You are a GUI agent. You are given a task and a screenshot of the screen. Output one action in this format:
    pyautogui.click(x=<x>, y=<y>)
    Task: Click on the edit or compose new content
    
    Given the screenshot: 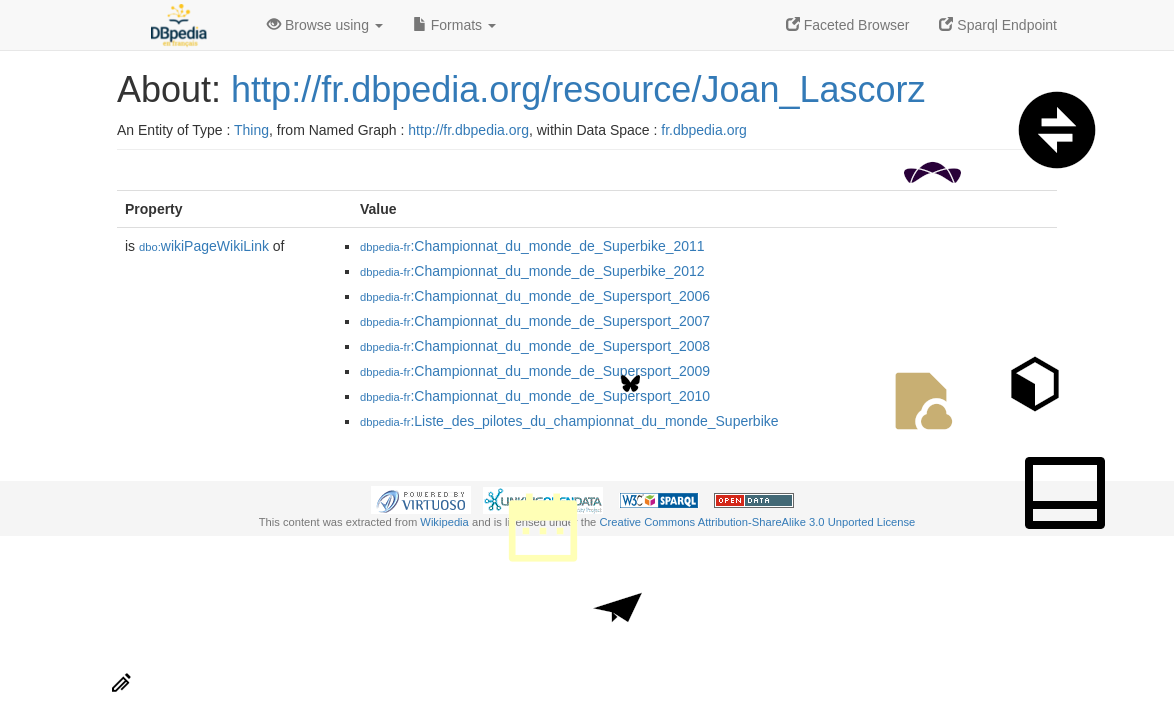 What is the action you would take?
    pyautogui.click(x=121, y=683)
    